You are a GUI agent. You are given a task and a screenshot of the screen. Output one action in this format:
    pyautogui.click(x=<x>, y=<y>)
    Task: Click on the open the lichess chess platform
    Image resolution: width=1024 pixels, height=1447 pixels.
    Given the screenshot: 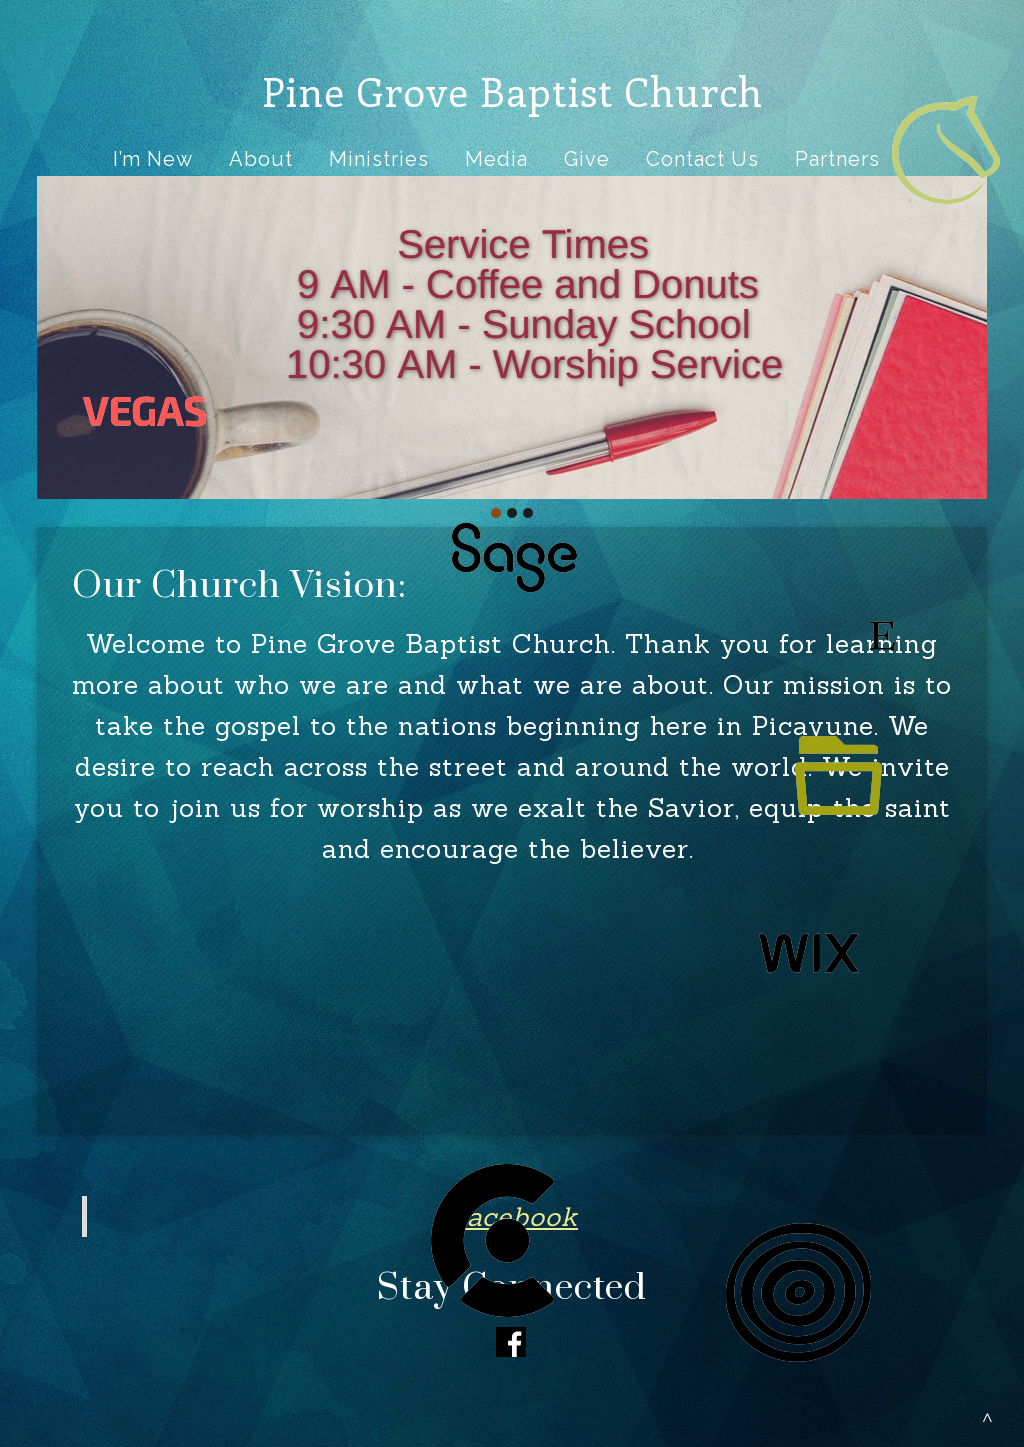 What is the action you would take?
    pyautogui.click(x=946, y=150)
    